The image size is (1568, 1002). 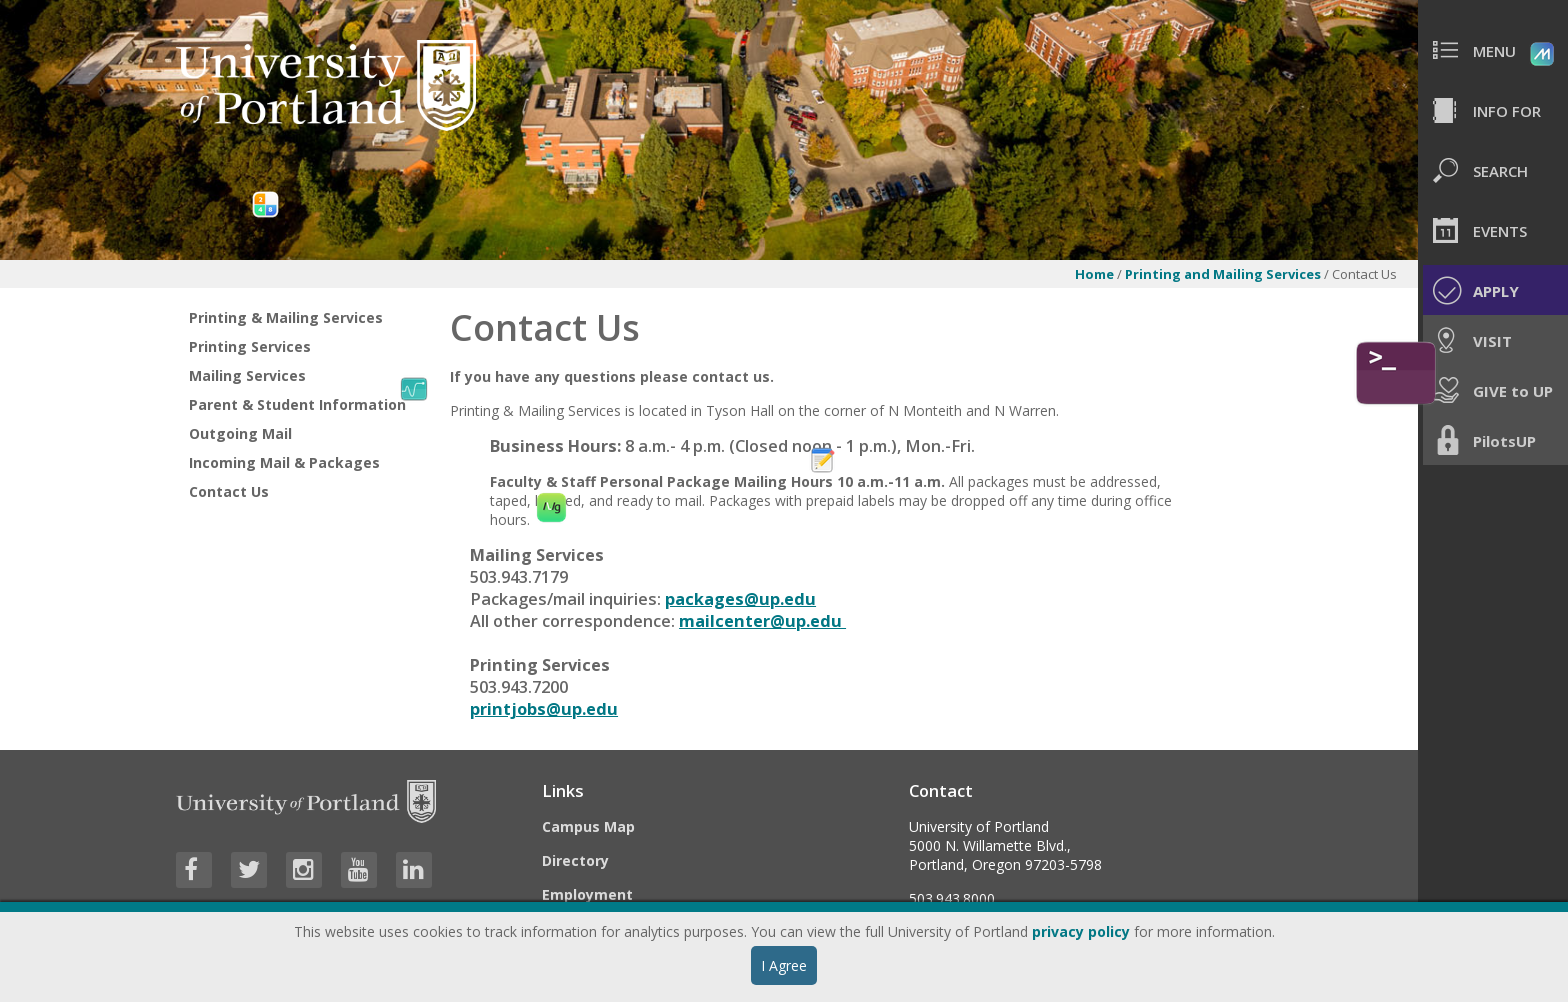 I want to click on open the text editor application, so click(x=822, y=460).